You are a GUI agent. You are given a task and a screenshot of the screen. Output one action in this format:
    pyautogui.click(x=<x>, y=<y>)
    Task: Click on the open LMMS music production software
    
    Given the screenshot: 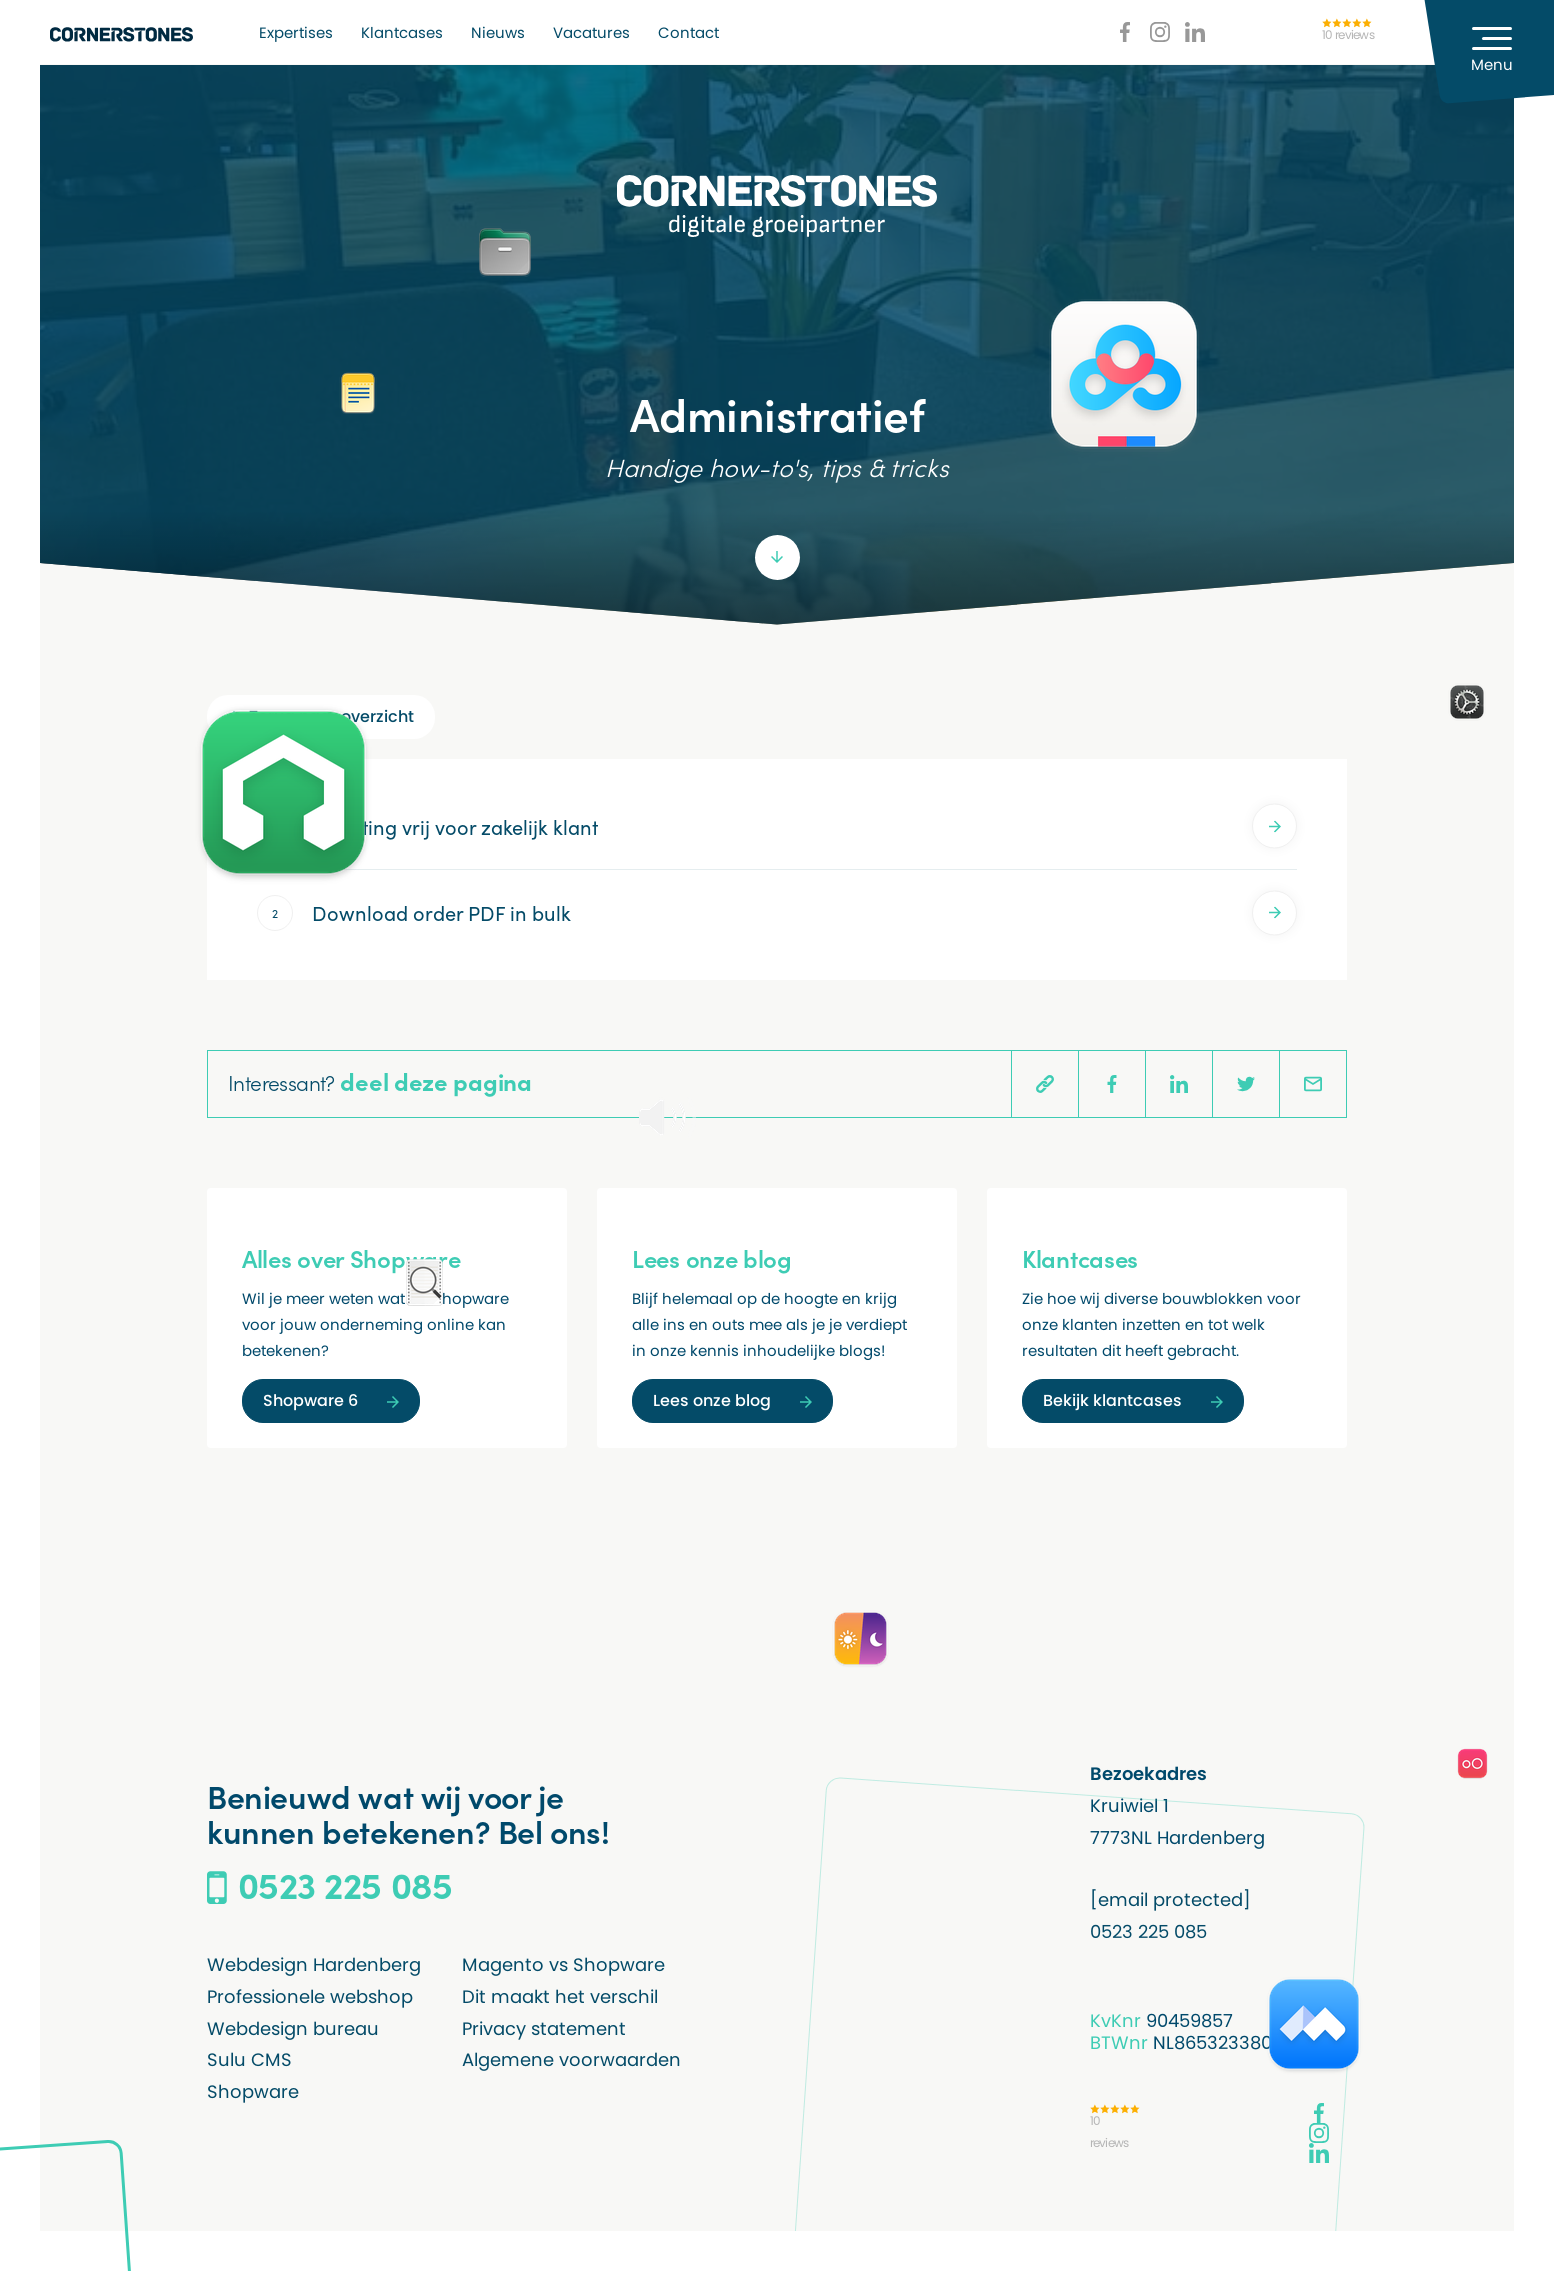 What is the action you would take?
    pyautogui.click(x=283, y=792)
    